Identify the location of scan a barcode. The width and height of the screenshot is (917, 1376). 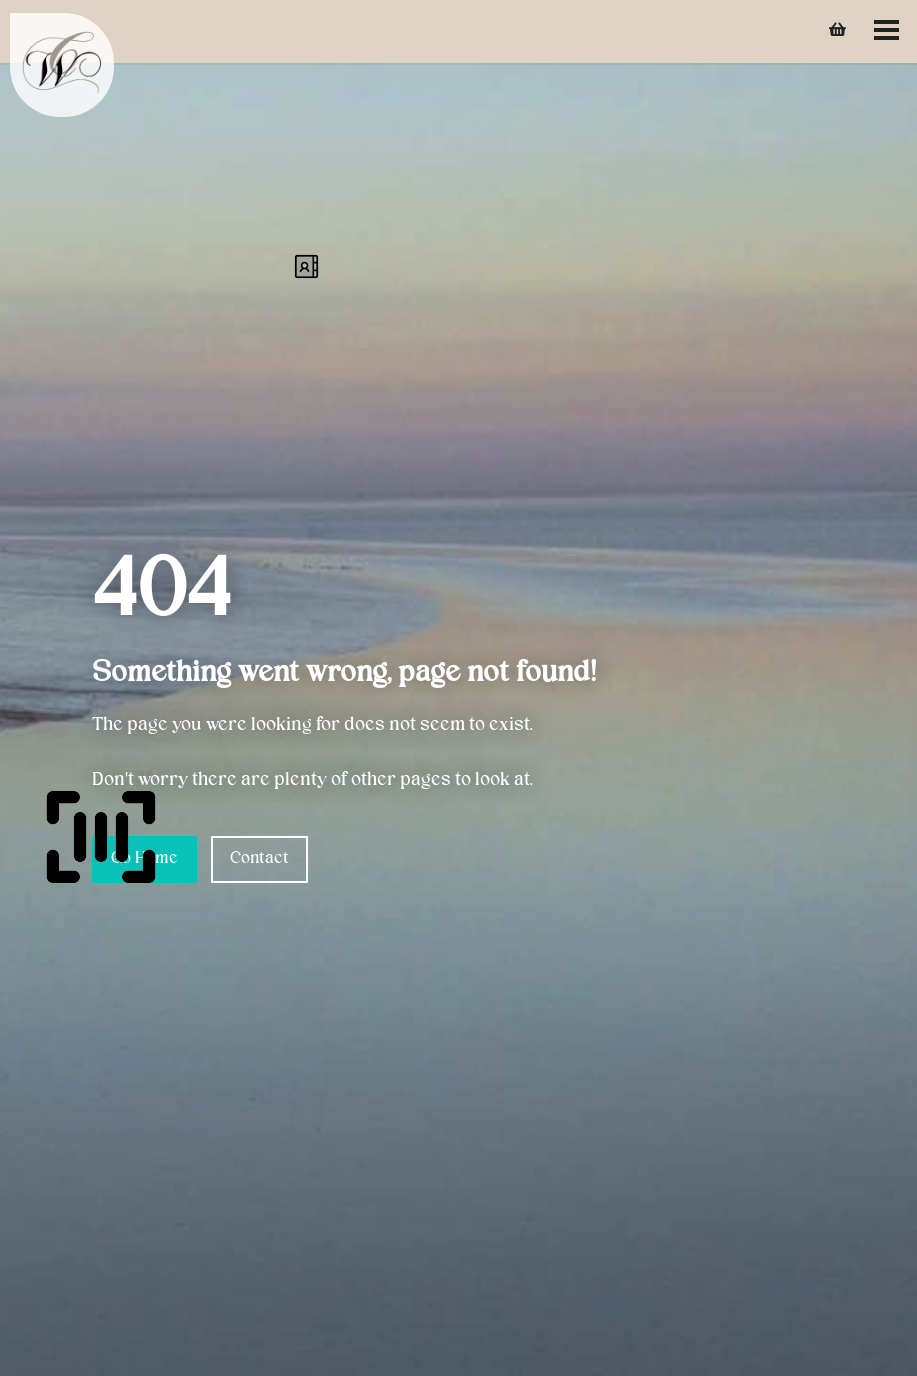
(101, 837).